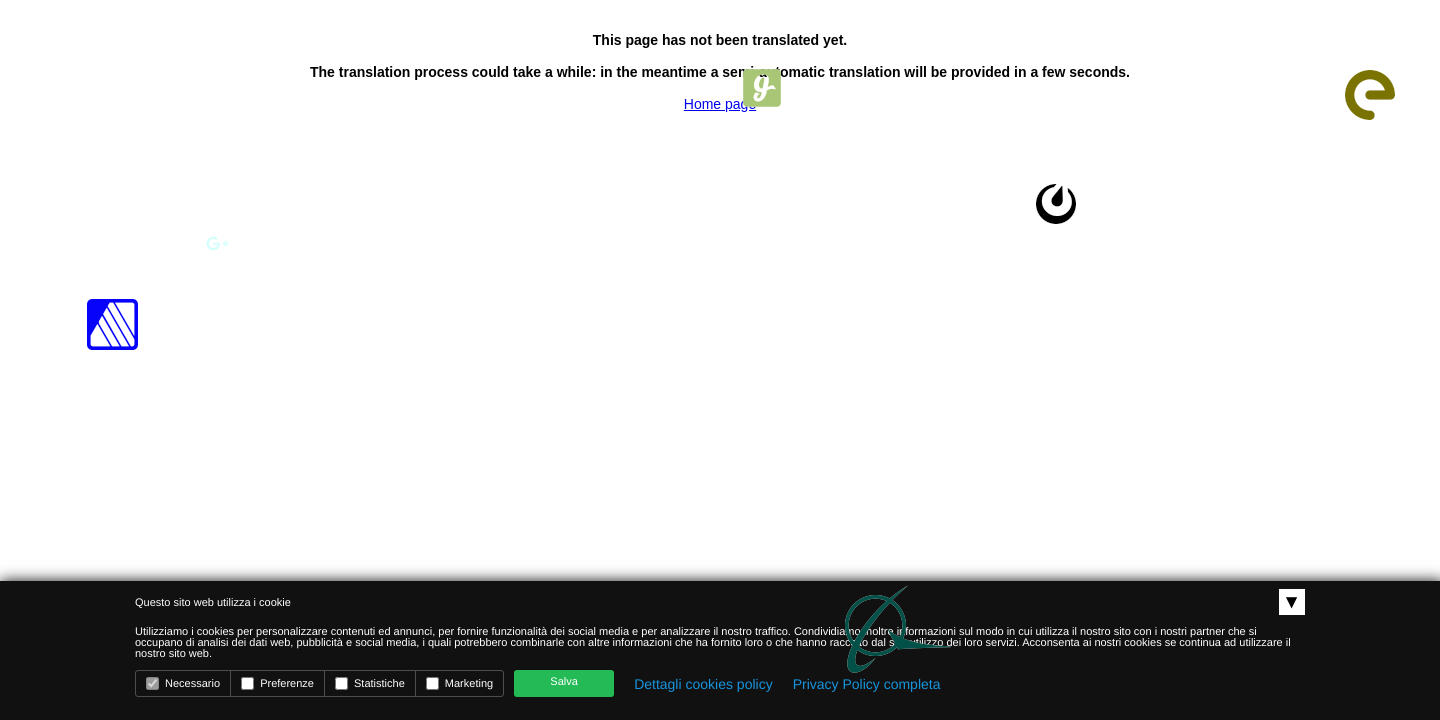 The height and width of the screenshot is (720, 1440). I want to click on open Mattermost messaging app, so click(1056, 204).